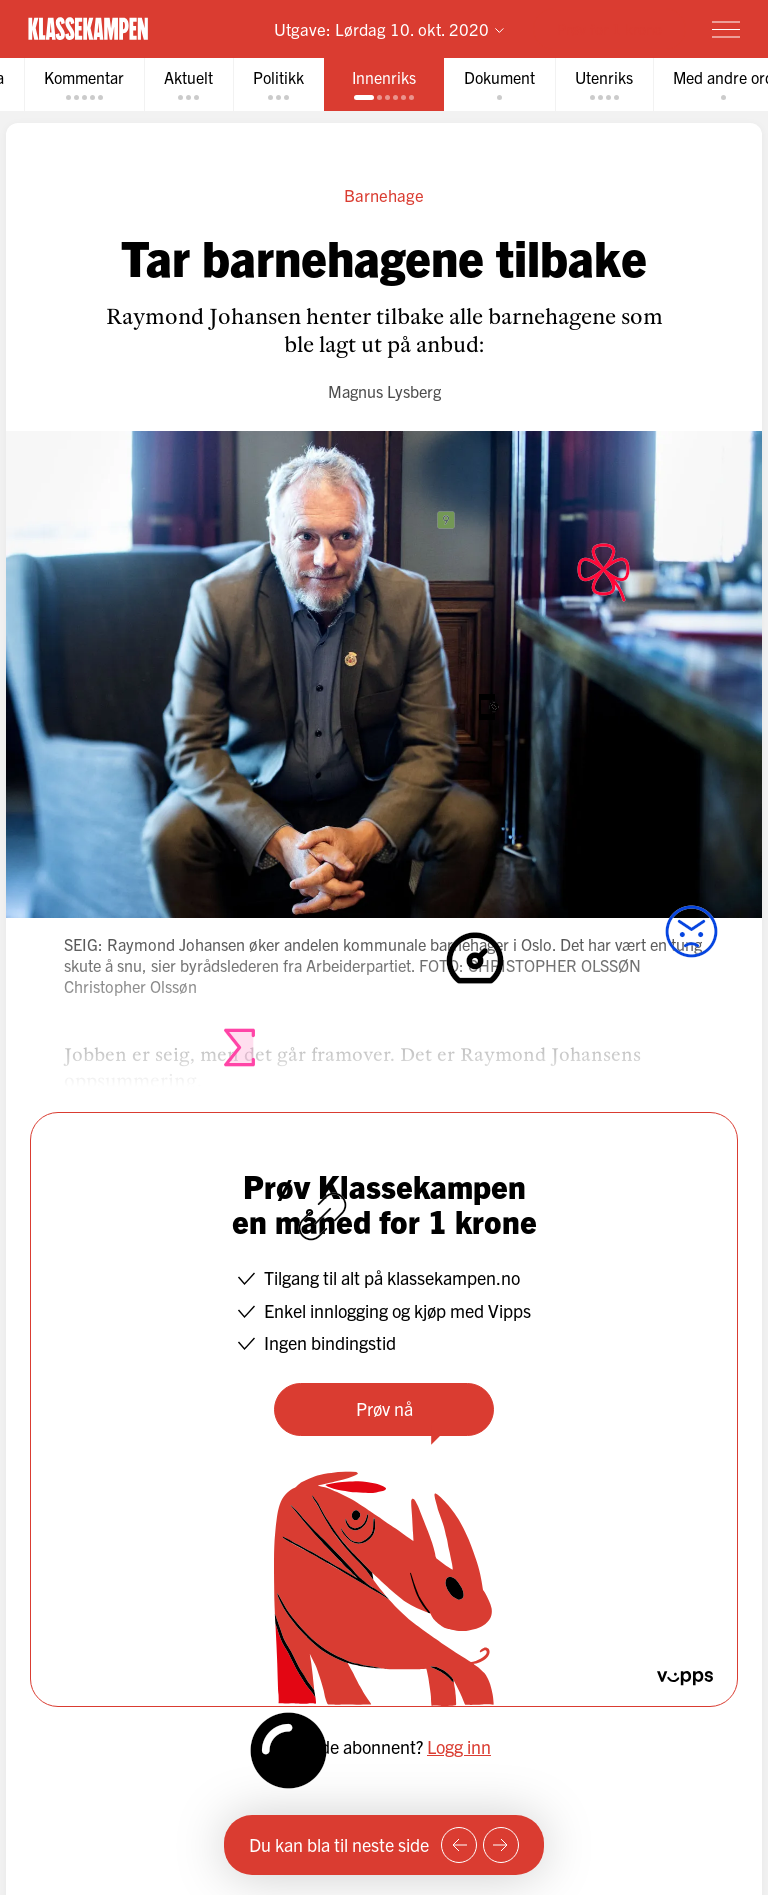 The width and height of the screenshot is (768, 1895). I want to click on select the number nine, so click(446, 520).